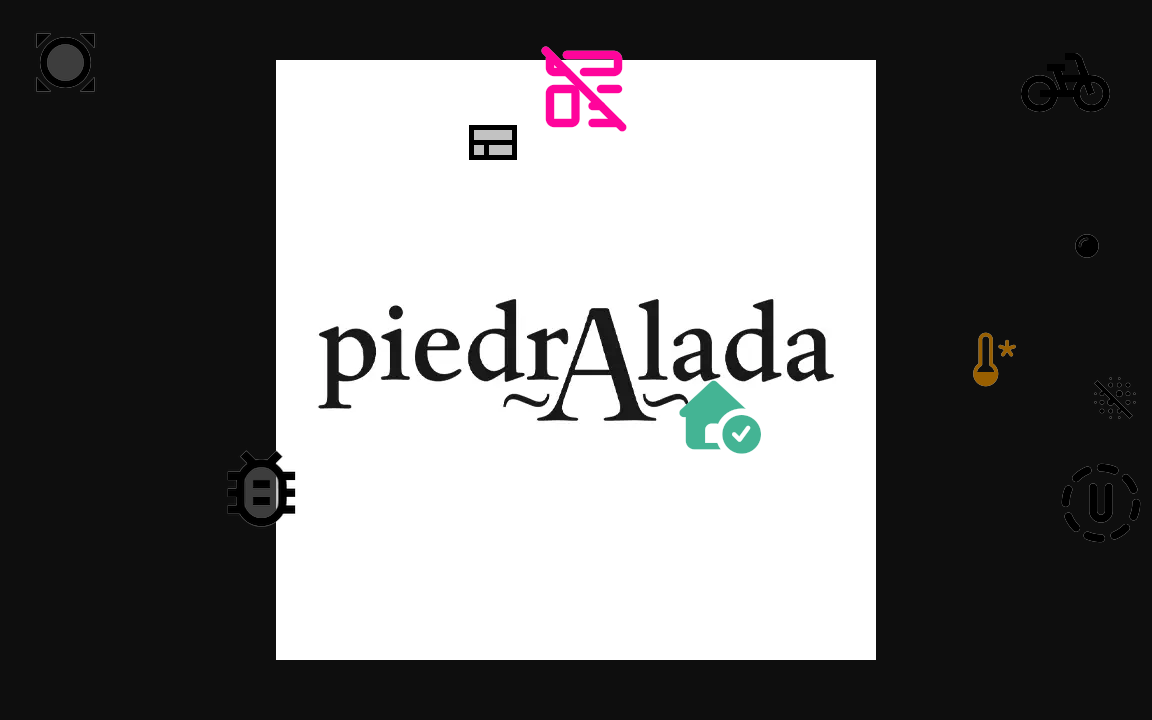  I want to click on disable template mode, so click(584, 89).